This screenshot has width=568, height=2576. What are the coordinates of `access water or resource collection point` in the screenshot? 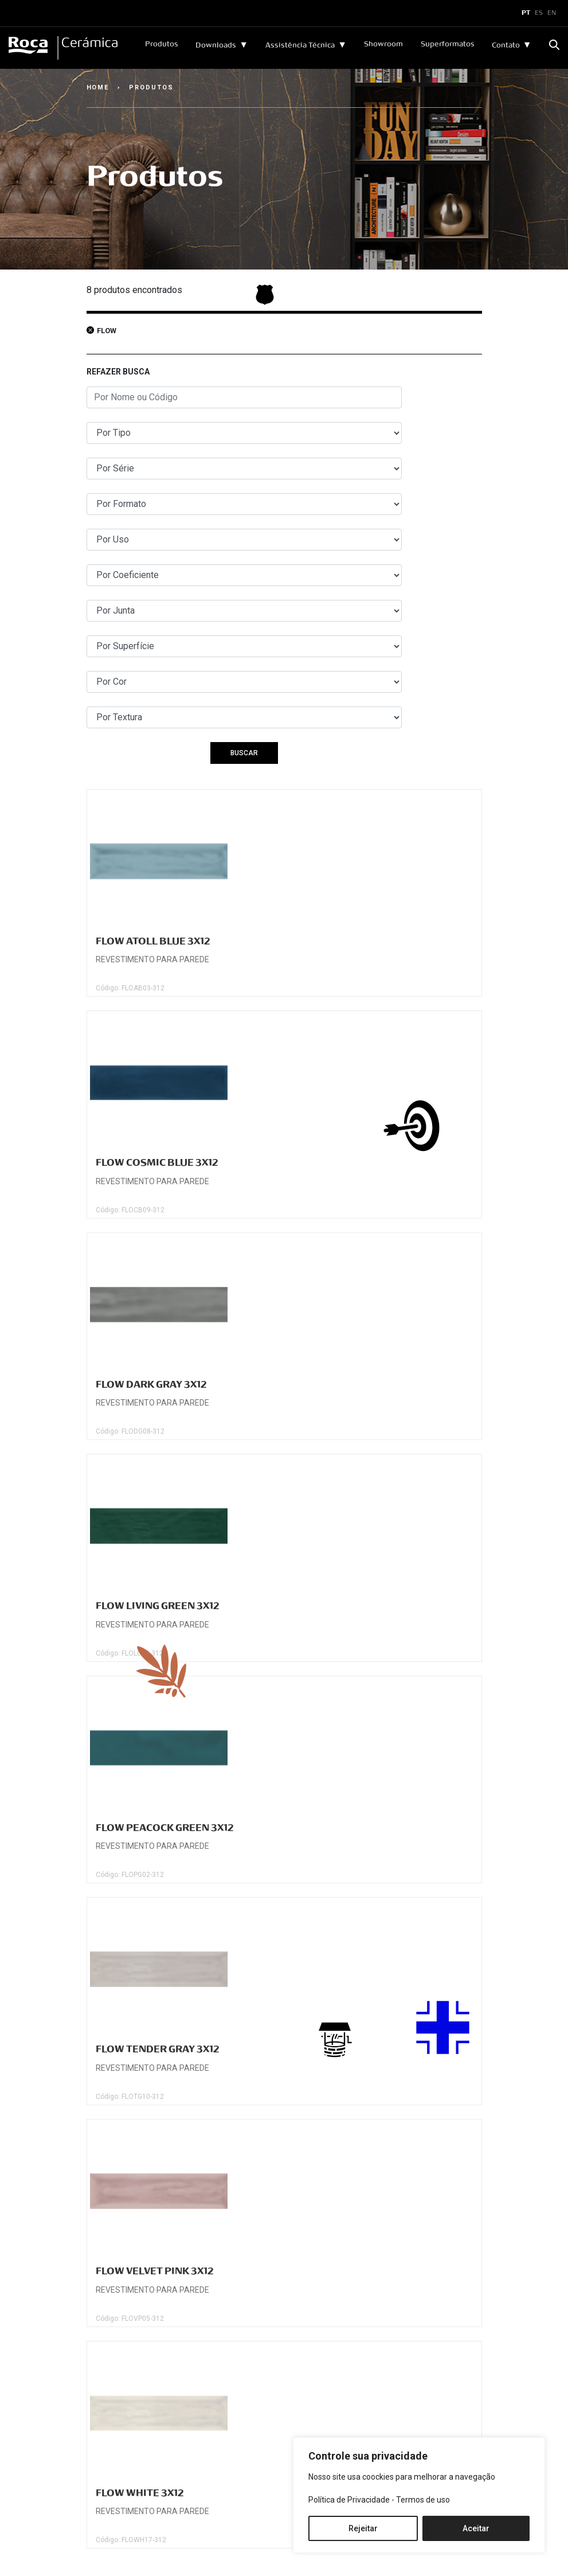 It's located at (335, 2040).